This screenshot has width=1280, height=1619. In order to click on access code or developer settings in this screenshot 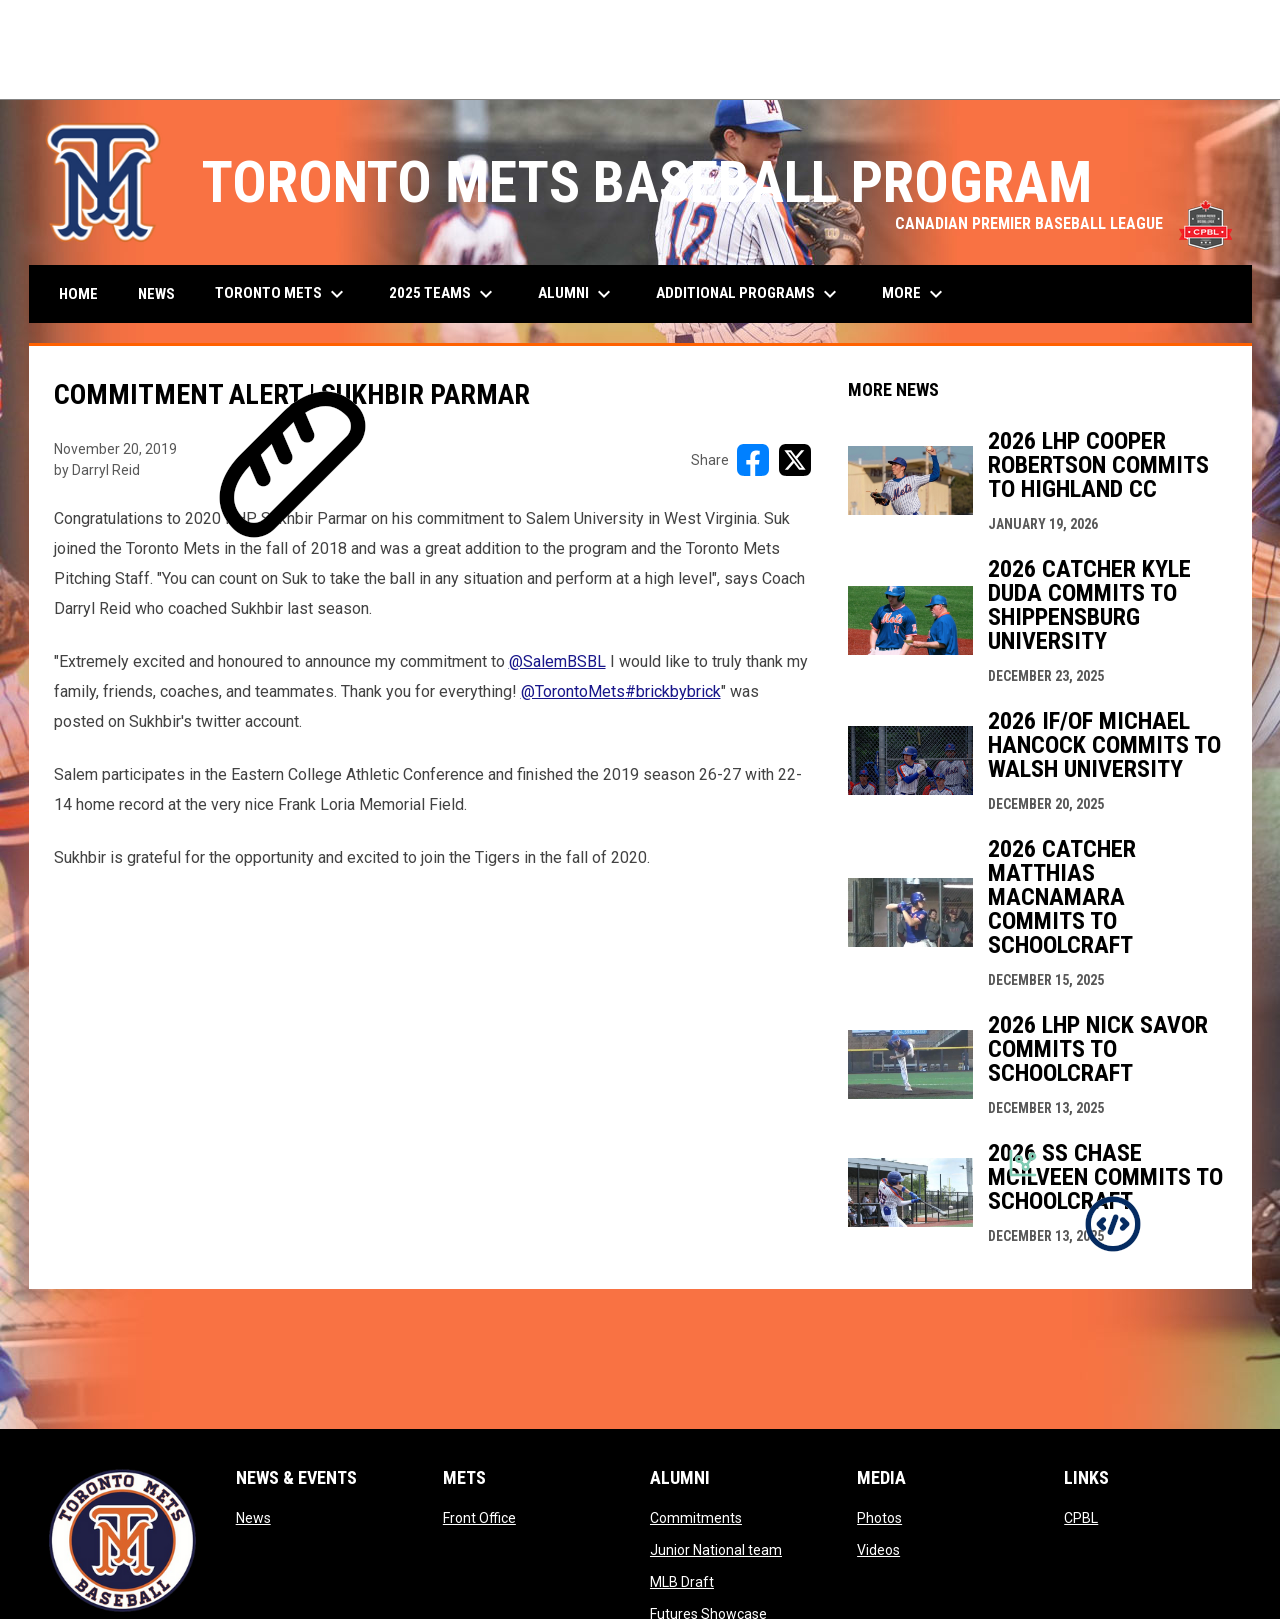, I will do `click(1113, 1224)`.